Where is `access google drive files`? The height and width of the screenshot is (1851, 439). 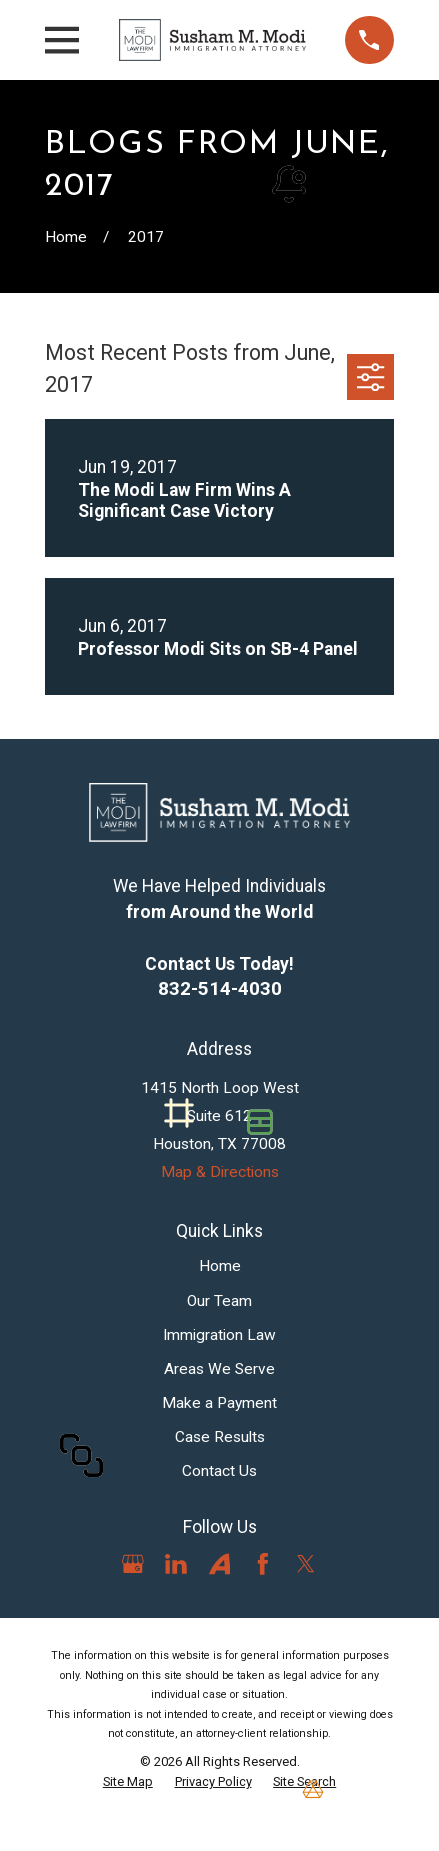
access google drive files is located at coordinates (313, 1790).